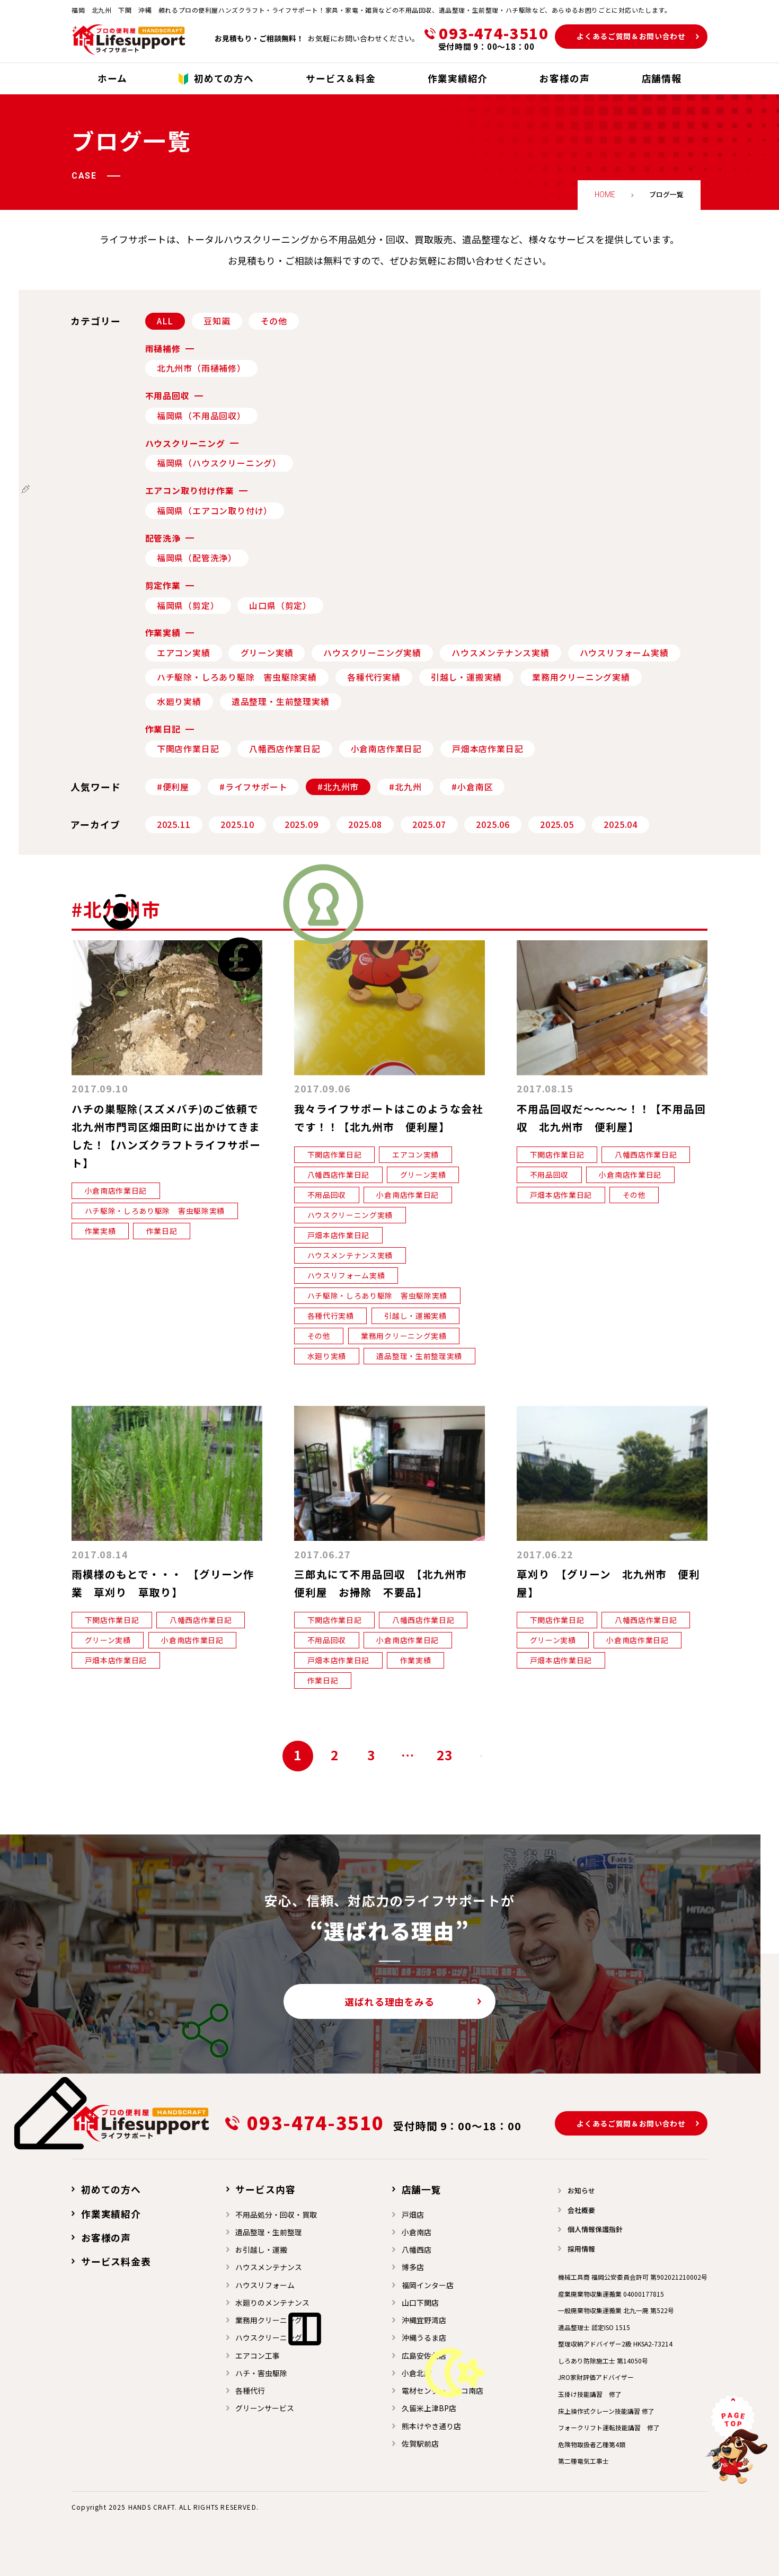  I want to click on view prices in British pounds, so click(240, 959).